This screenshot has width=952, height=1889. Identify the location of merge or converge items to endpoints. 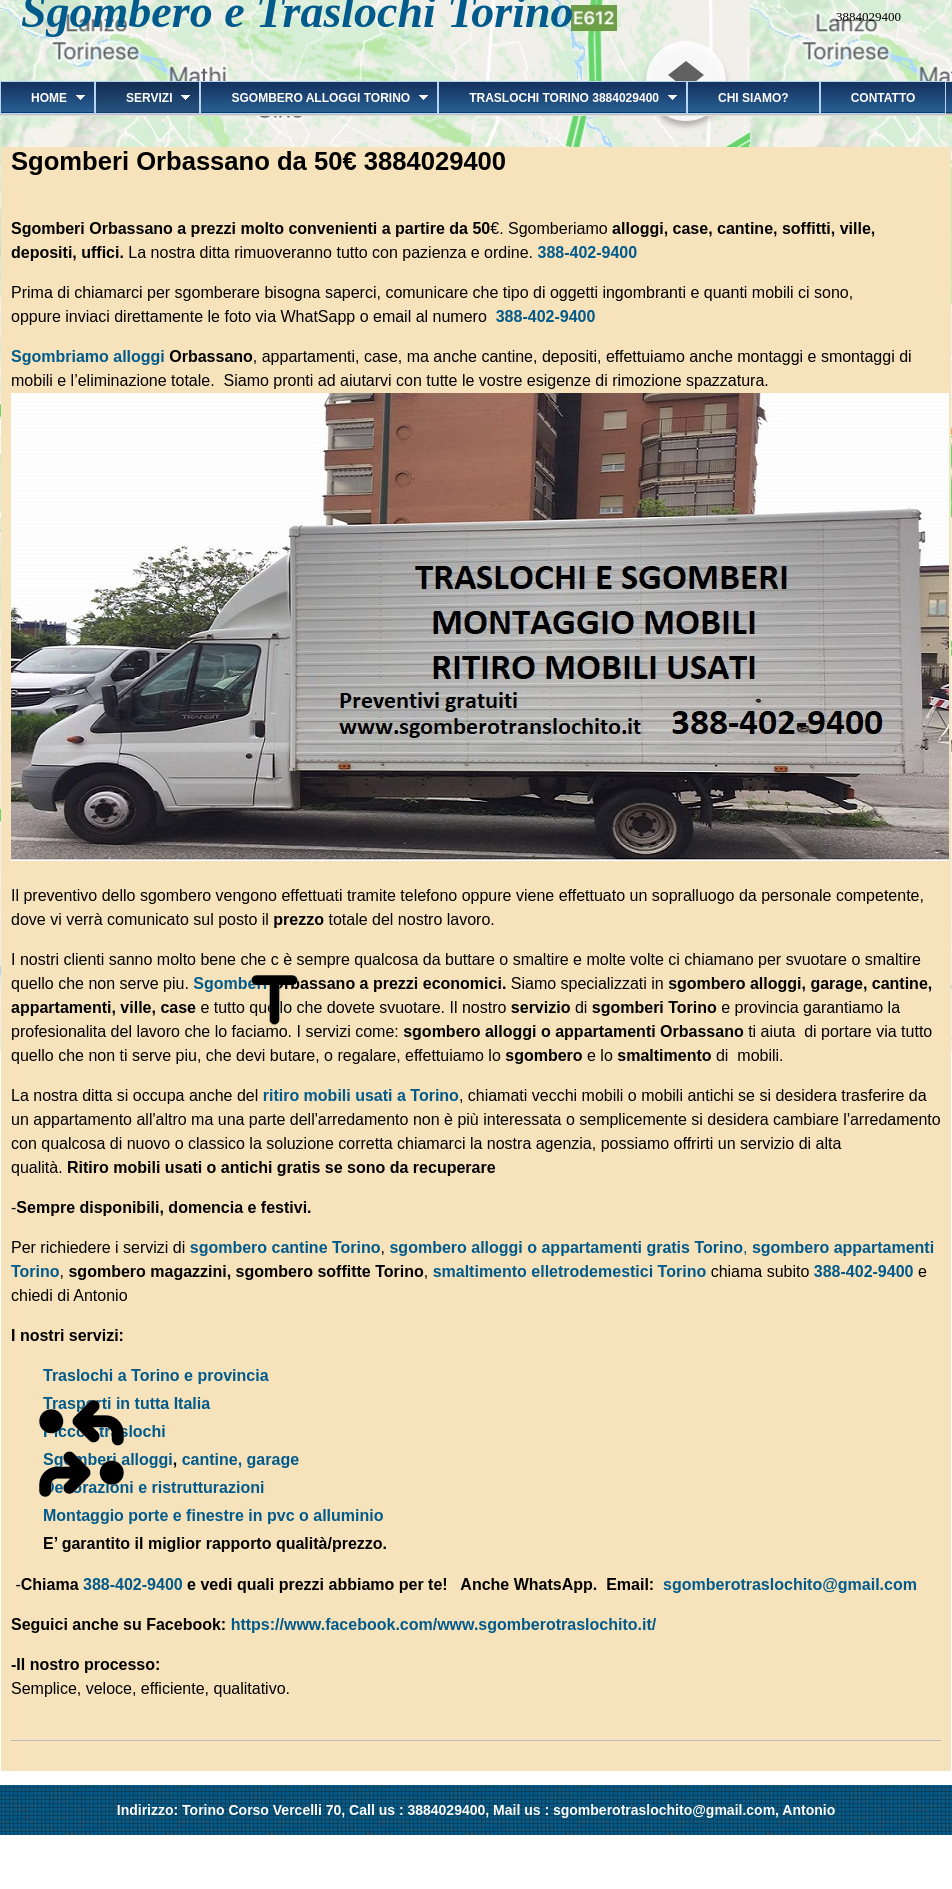
(81, 1451).